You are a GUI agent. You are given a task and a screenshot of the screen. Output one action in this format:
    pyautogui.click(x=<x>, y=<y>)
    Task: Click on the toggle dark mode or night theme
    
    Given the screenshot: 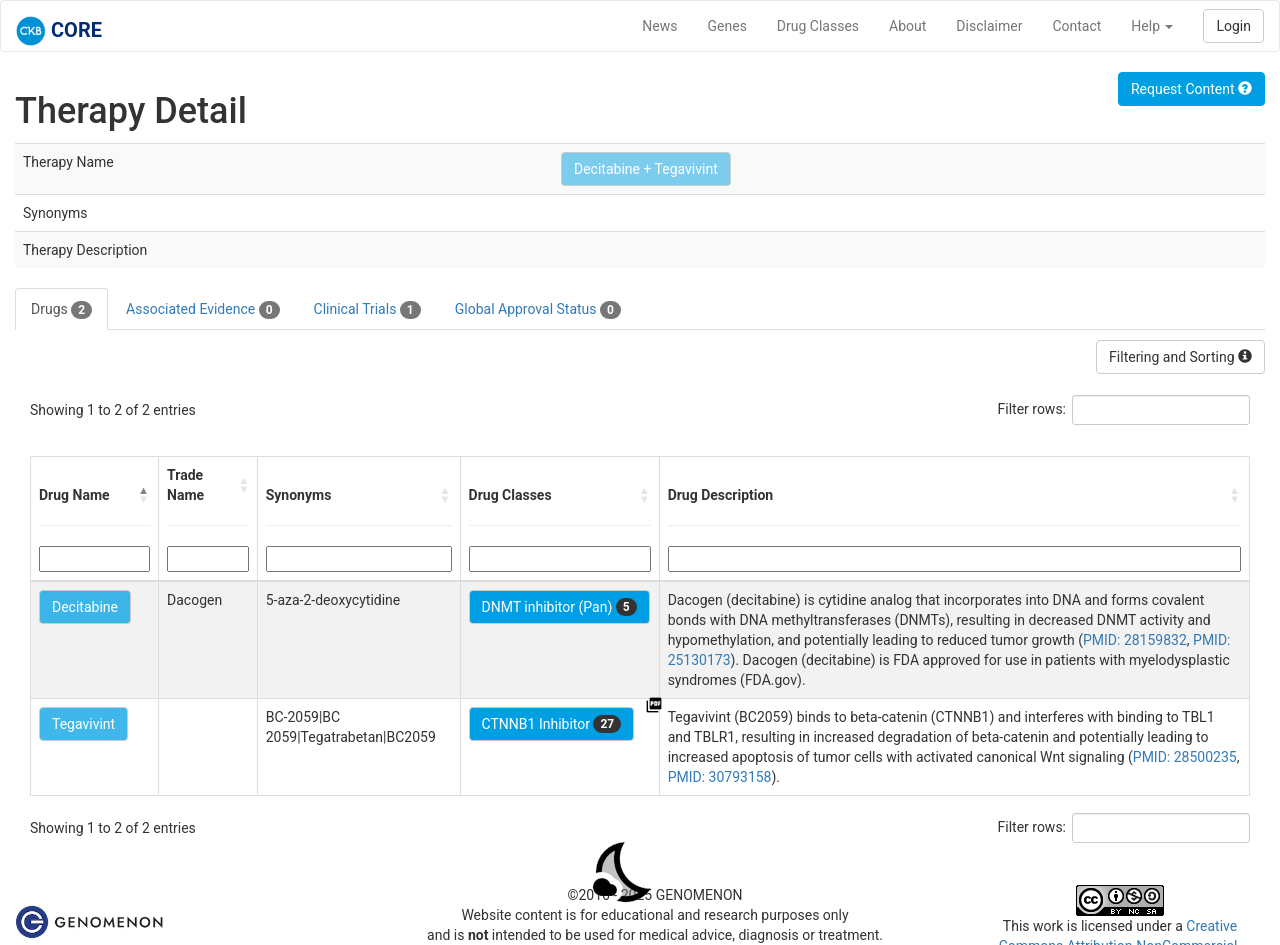 What is the action you would take?
    pyautogui.click(x=626, y=872)
    